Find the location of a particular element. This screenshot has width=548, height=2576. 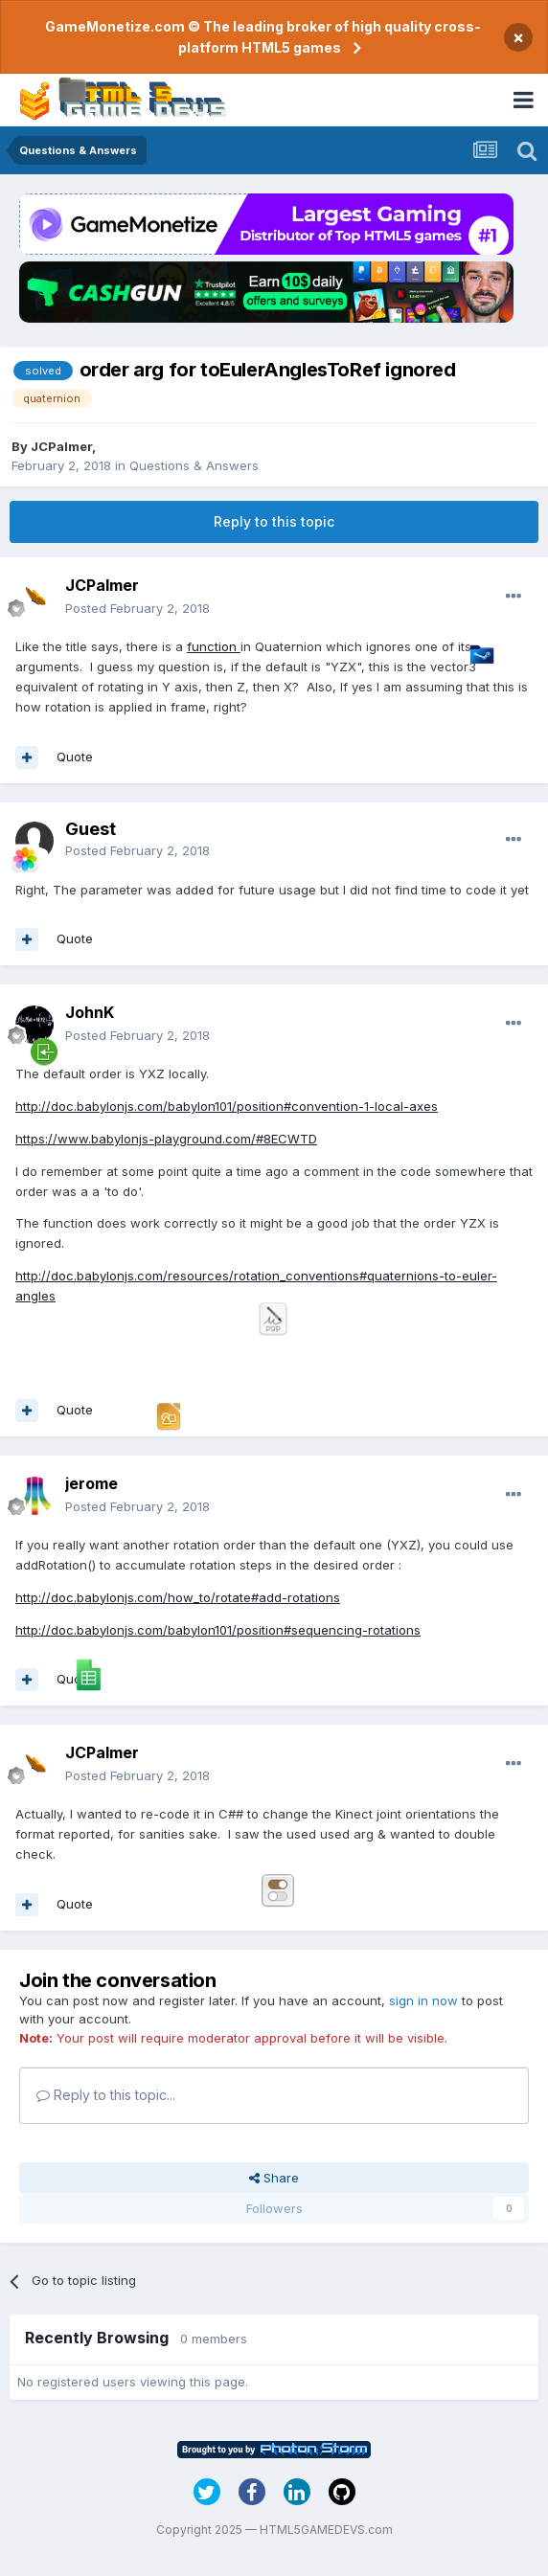

open folder to view files is located at coordinates (72, 89).